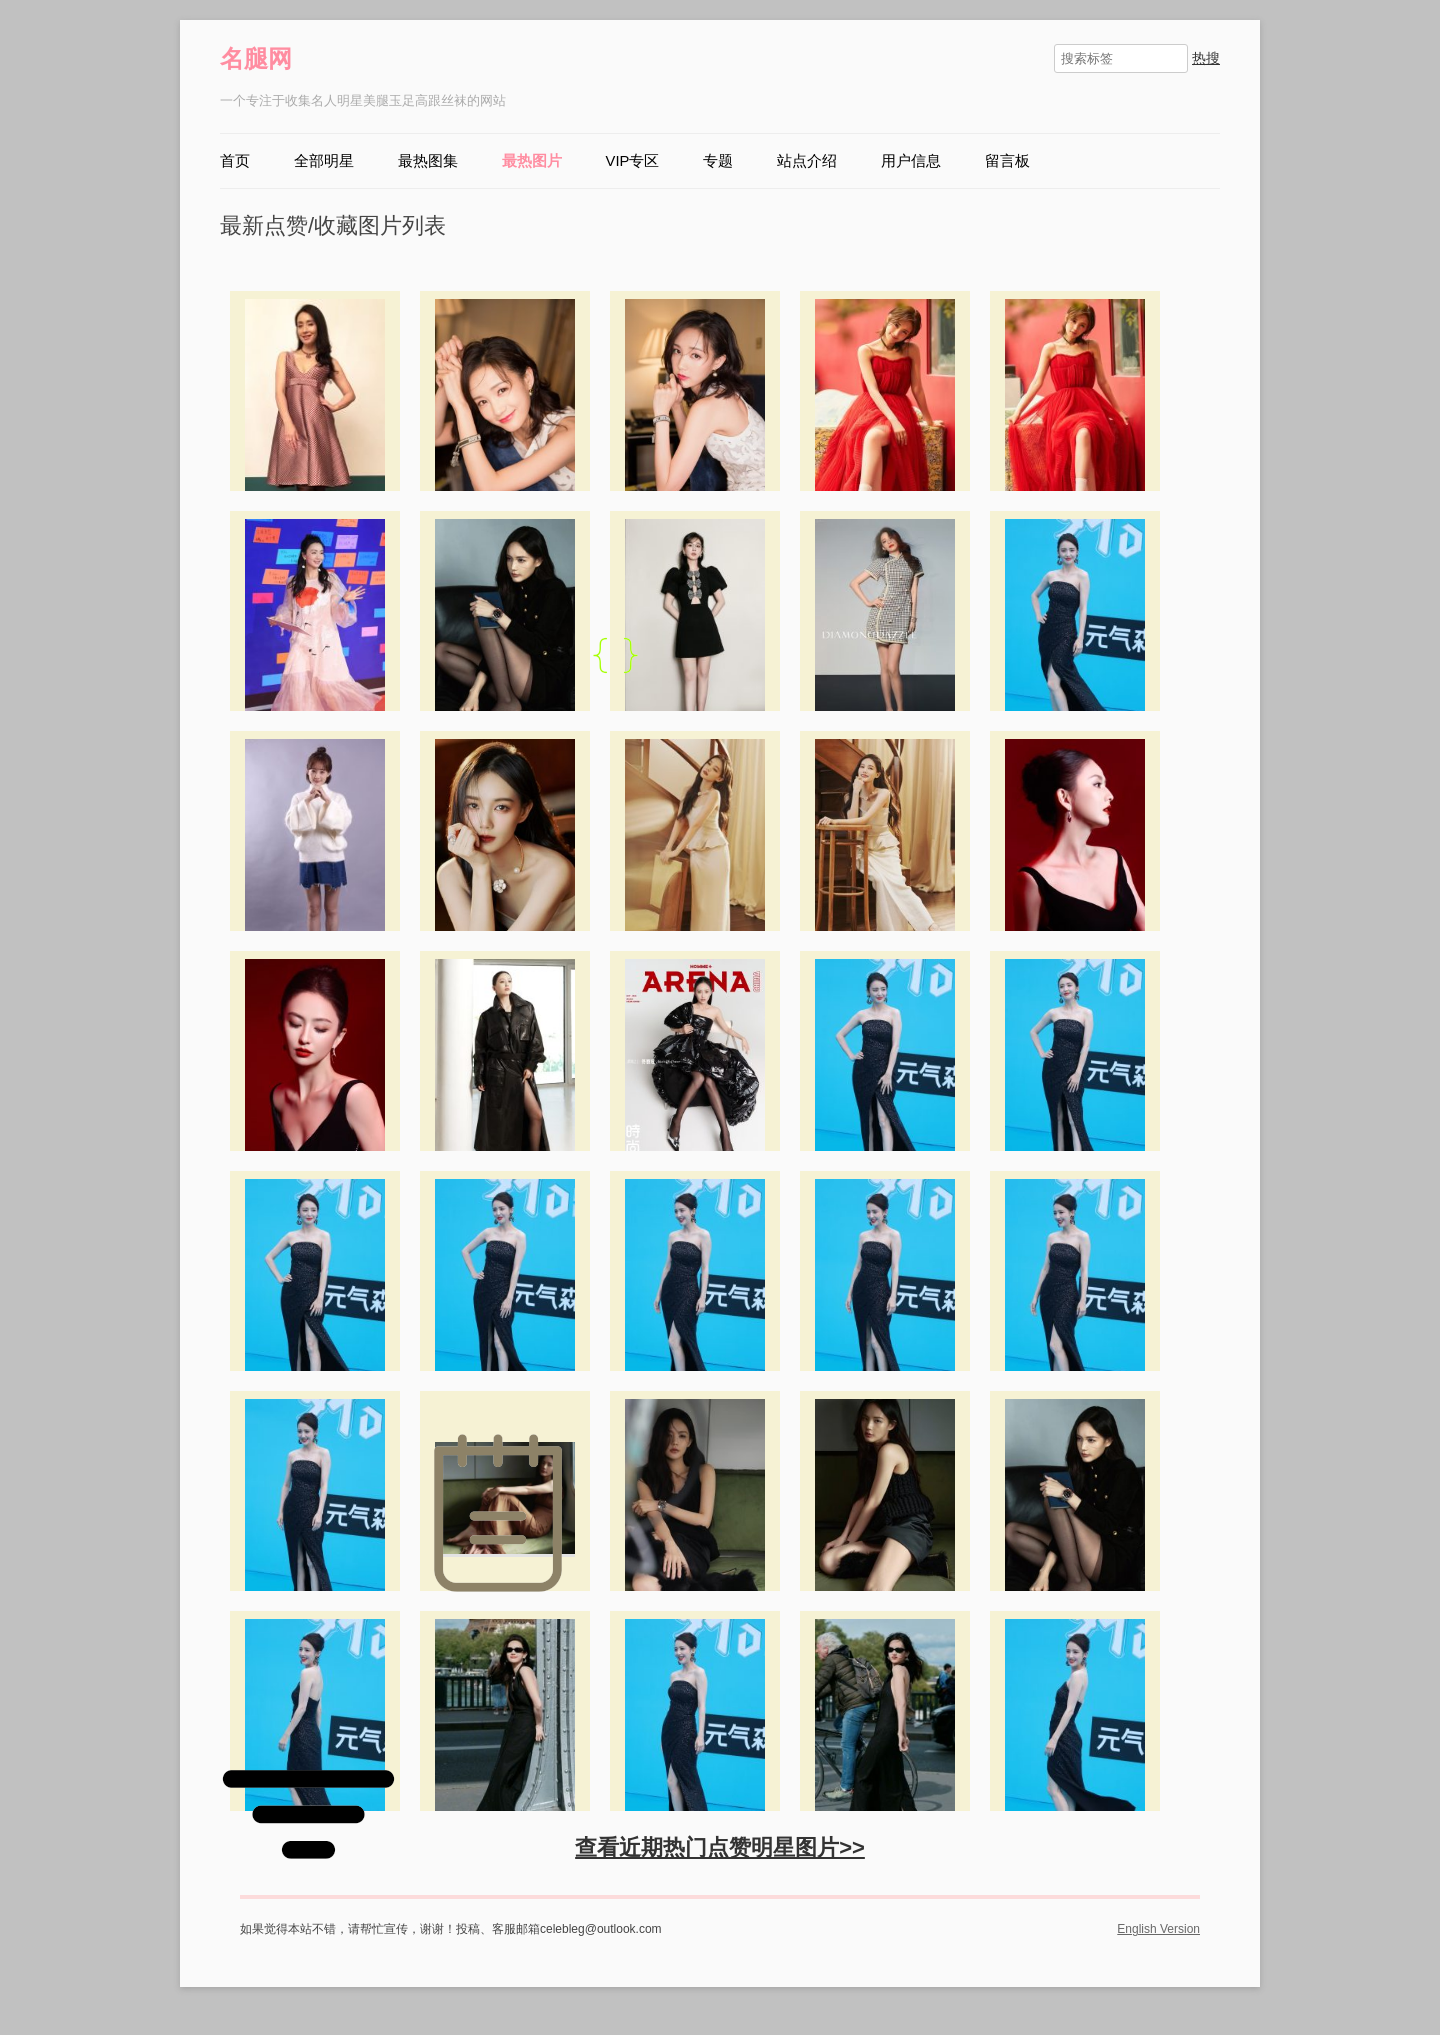  I want to click on access code or developer settings, so click(615, 655).